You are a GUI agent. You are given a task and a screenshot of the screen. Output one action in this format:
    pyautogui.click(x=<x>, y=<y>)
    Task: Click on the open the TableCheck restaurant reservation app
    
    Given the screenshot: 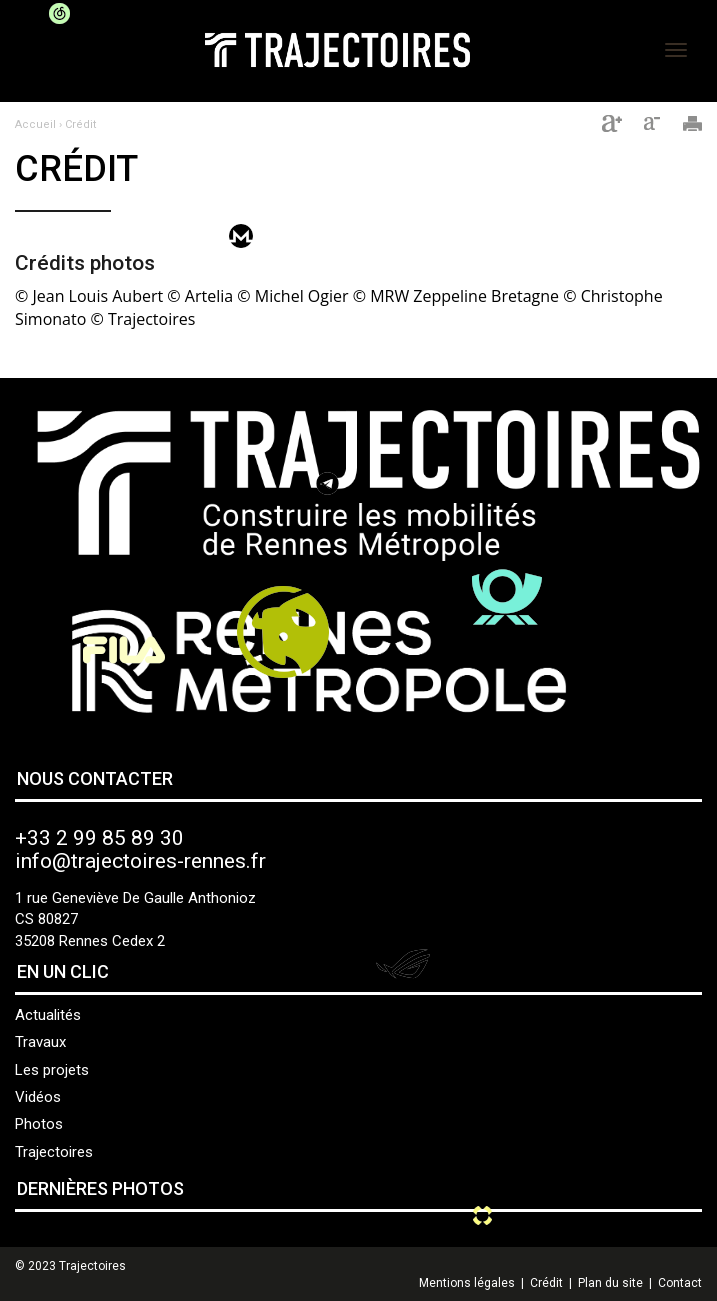 What is the action you would take?
    pyautogui.click(x=482, y=1215)
    